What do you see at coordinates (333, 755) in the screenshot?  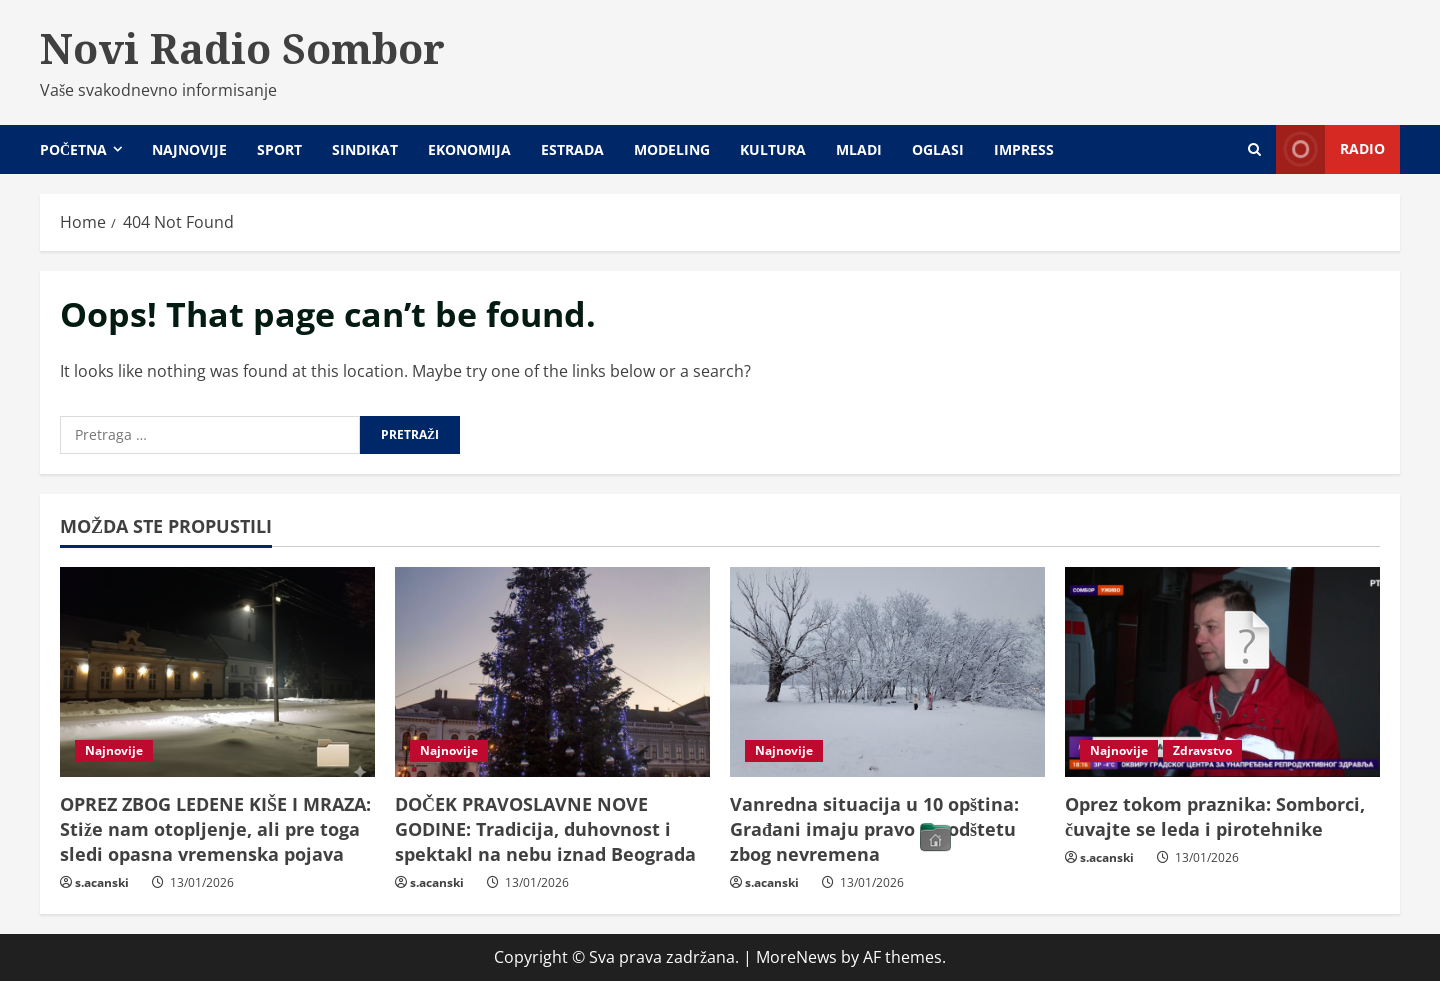 I see `open folder to view files` at bounding box center [333, 755].